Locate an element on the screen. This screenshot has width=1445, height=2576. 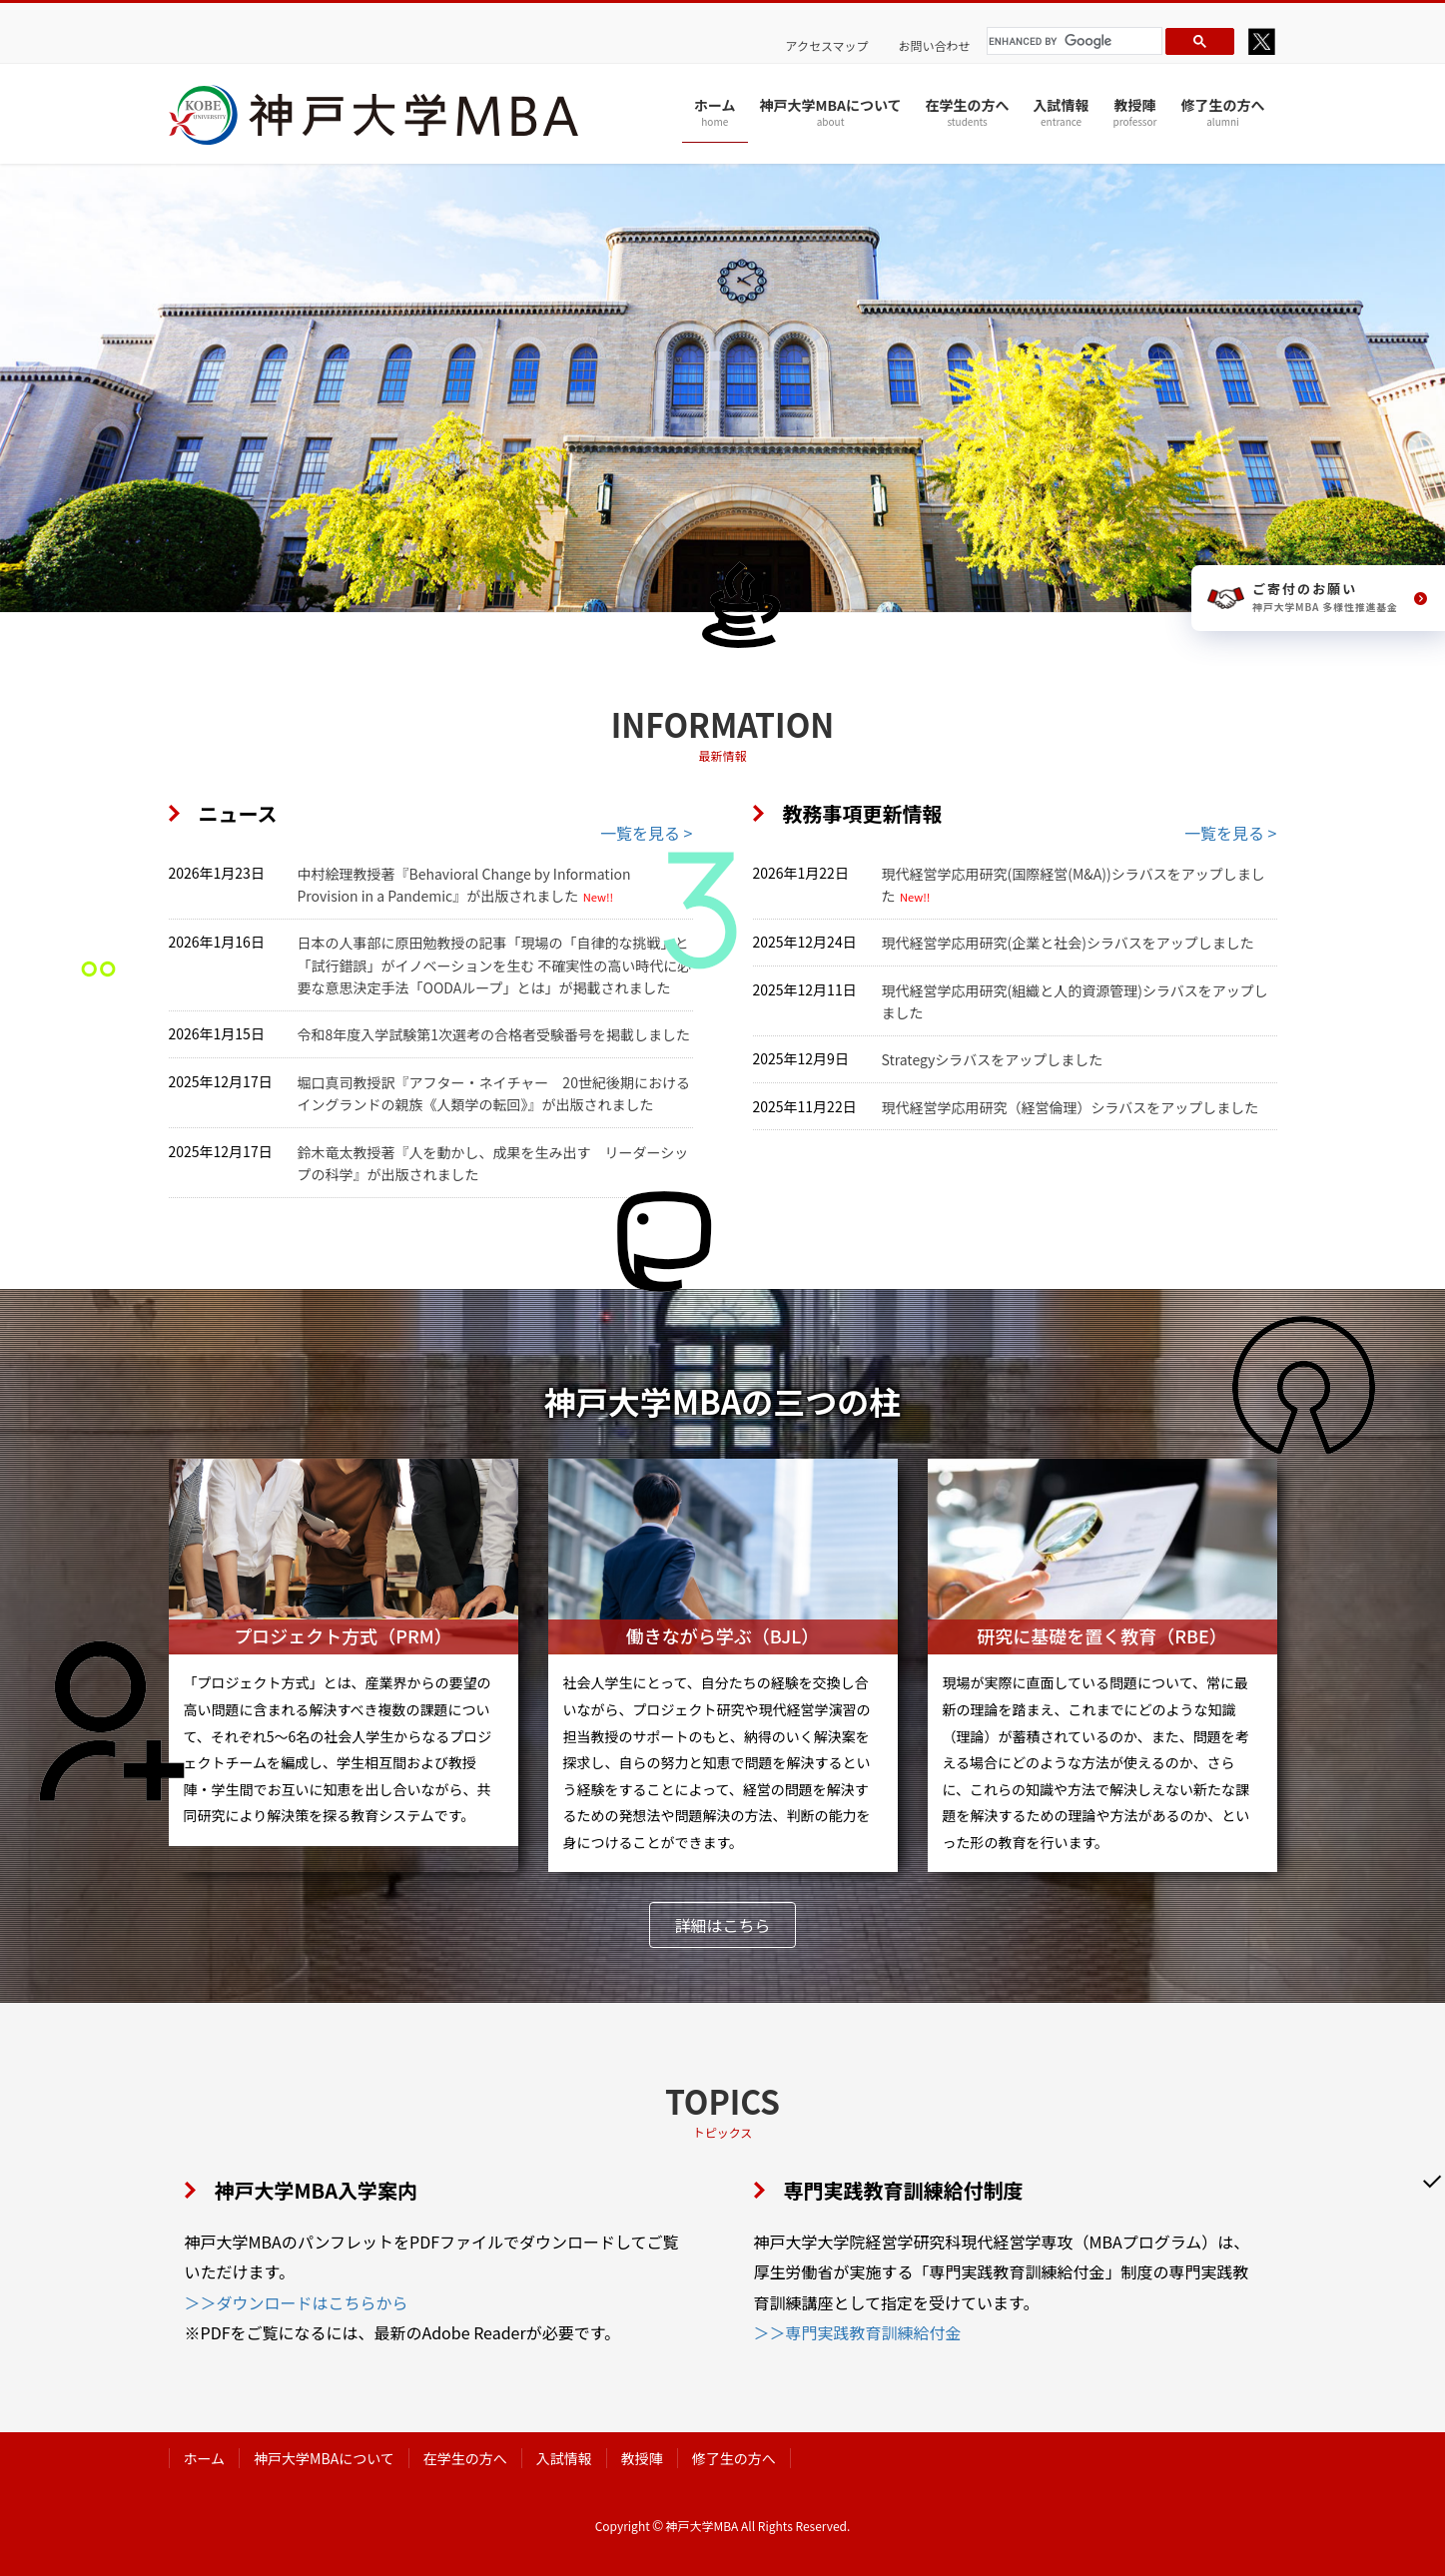
open mastodon app is located at coordinates (662, 1241).